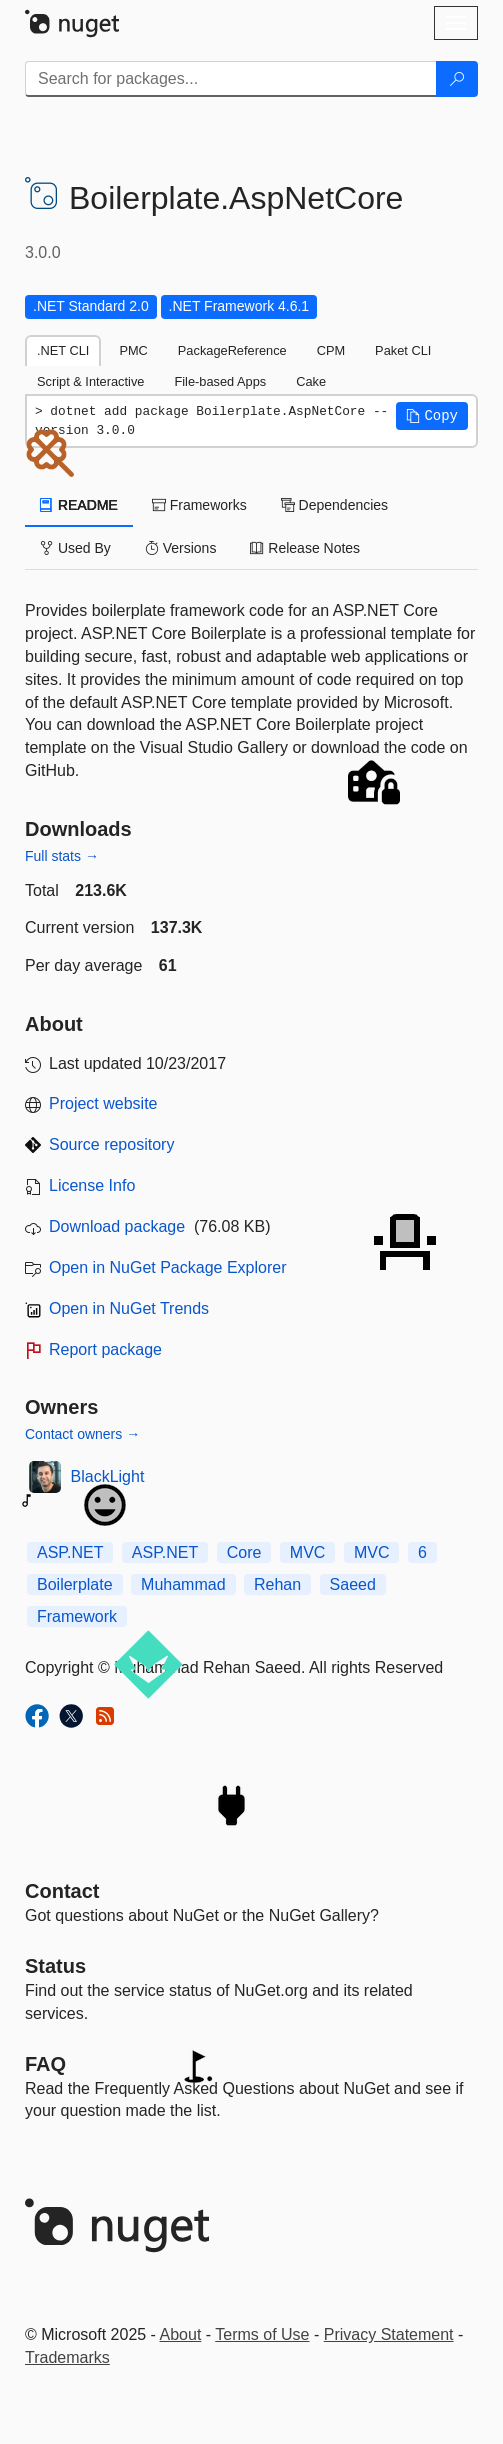 This screenshot has height=2444, width=503. What do you see at coordinates (148, 1664) in the screenshot?
I see `discord hypesquad house of balance badge` at bounding box center [148, 1664].